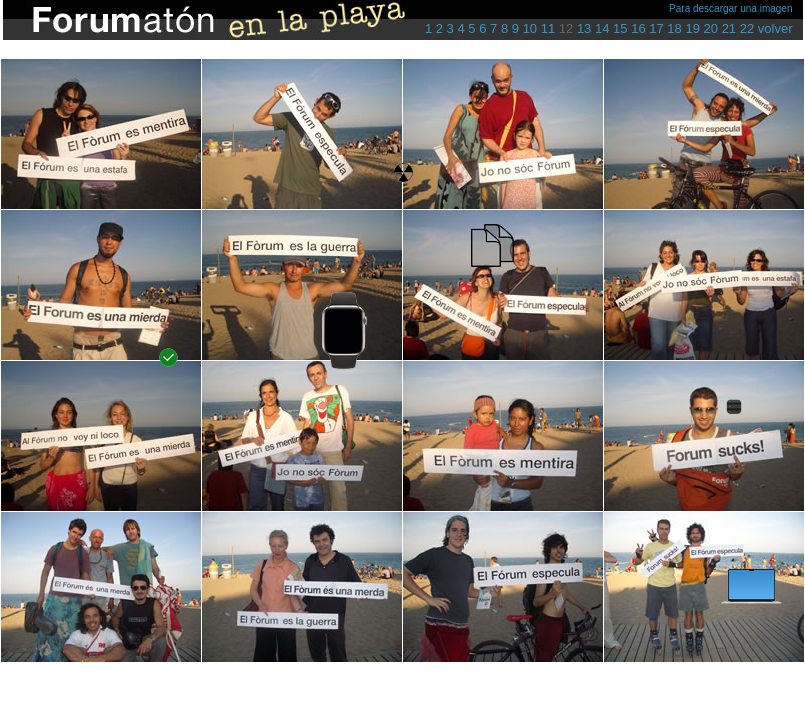  What do you see at coordinates (734, 407) in the screenshot?
I see `access network server preferences` at bounding box center [734, 407].